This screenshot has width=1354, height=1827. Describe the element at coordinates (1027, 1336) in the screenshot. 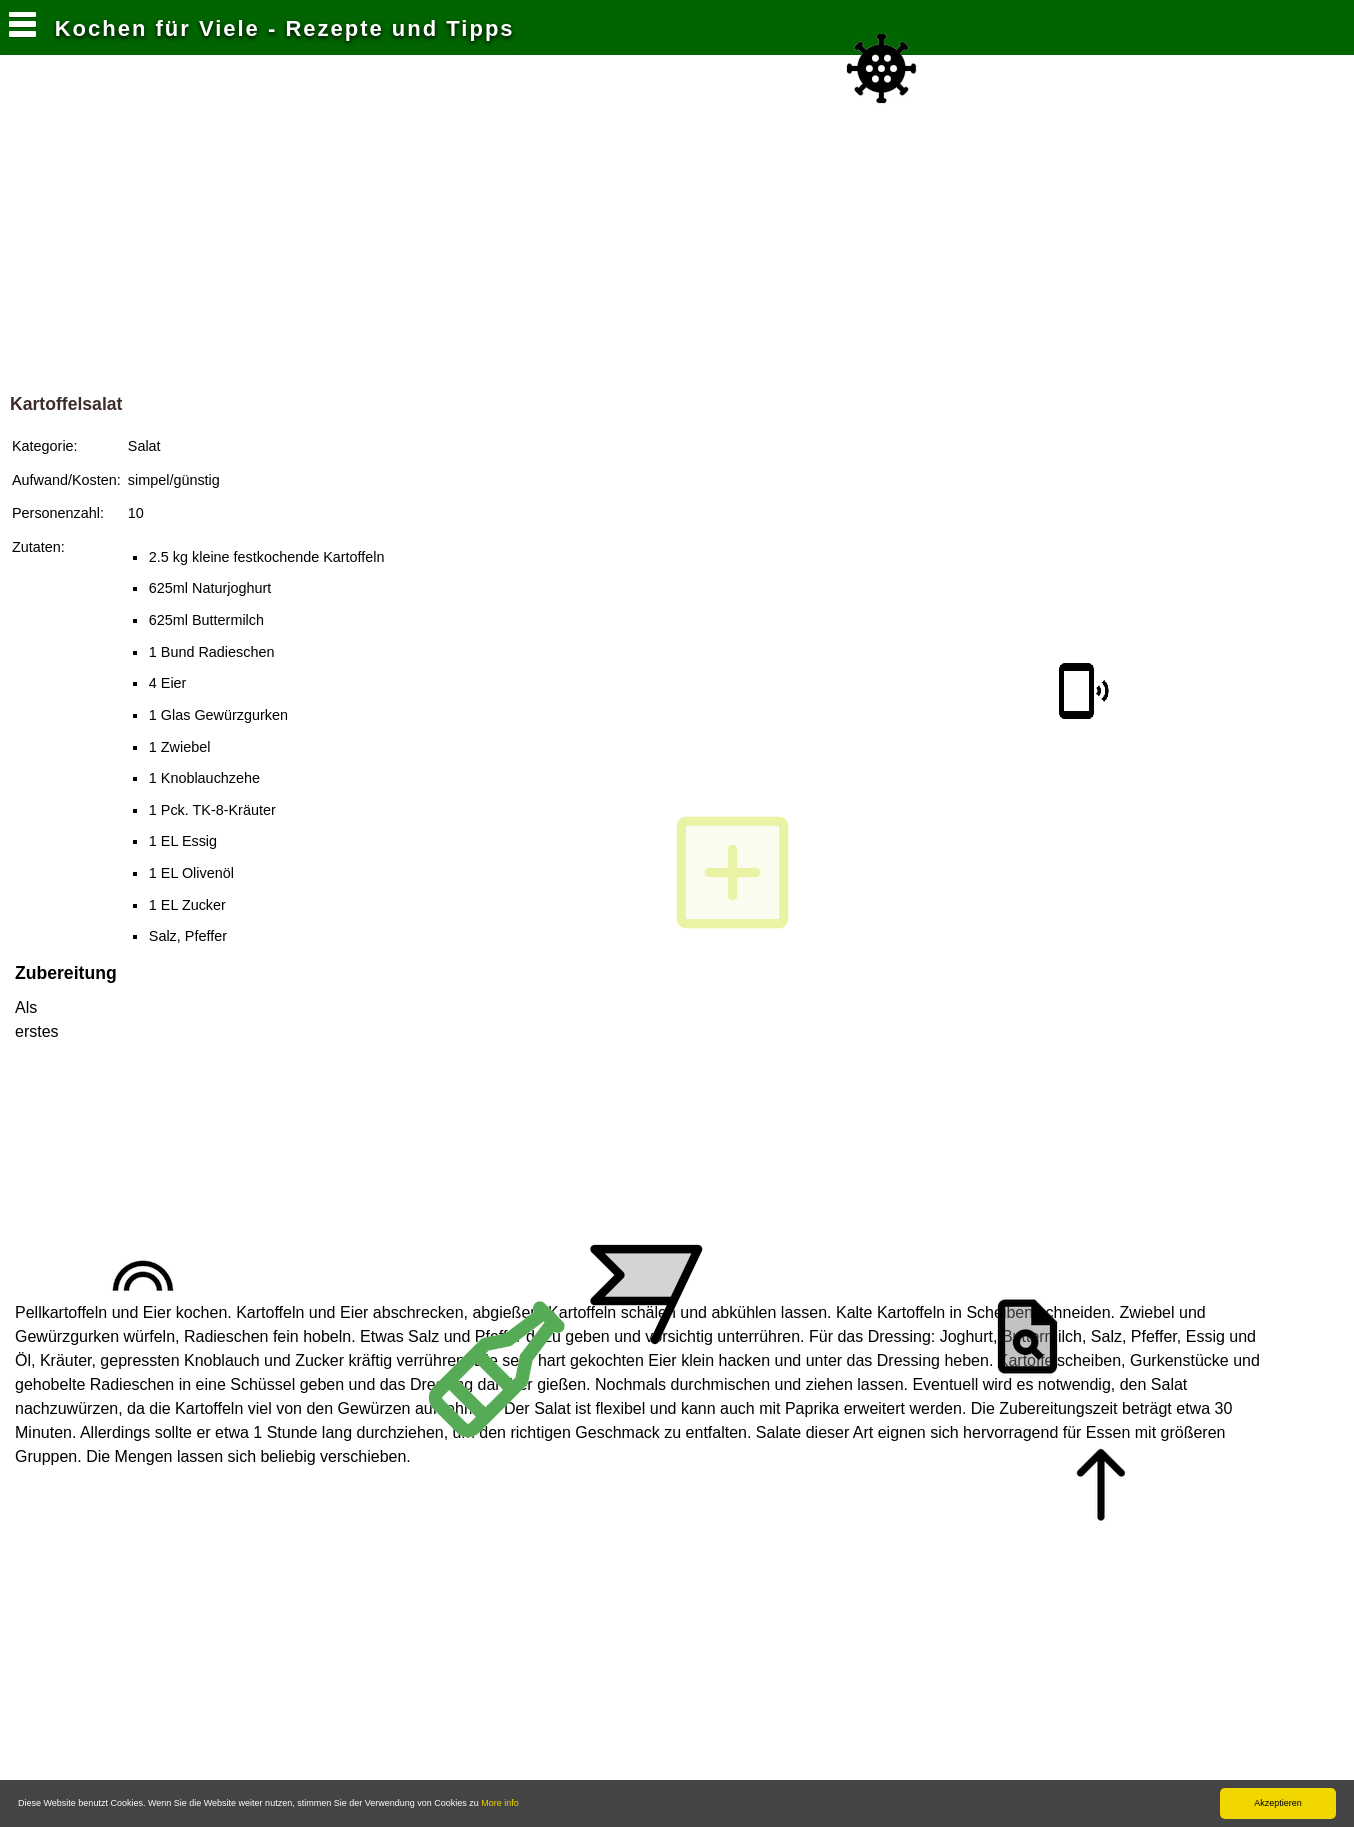

I see `search within a document` at that location.